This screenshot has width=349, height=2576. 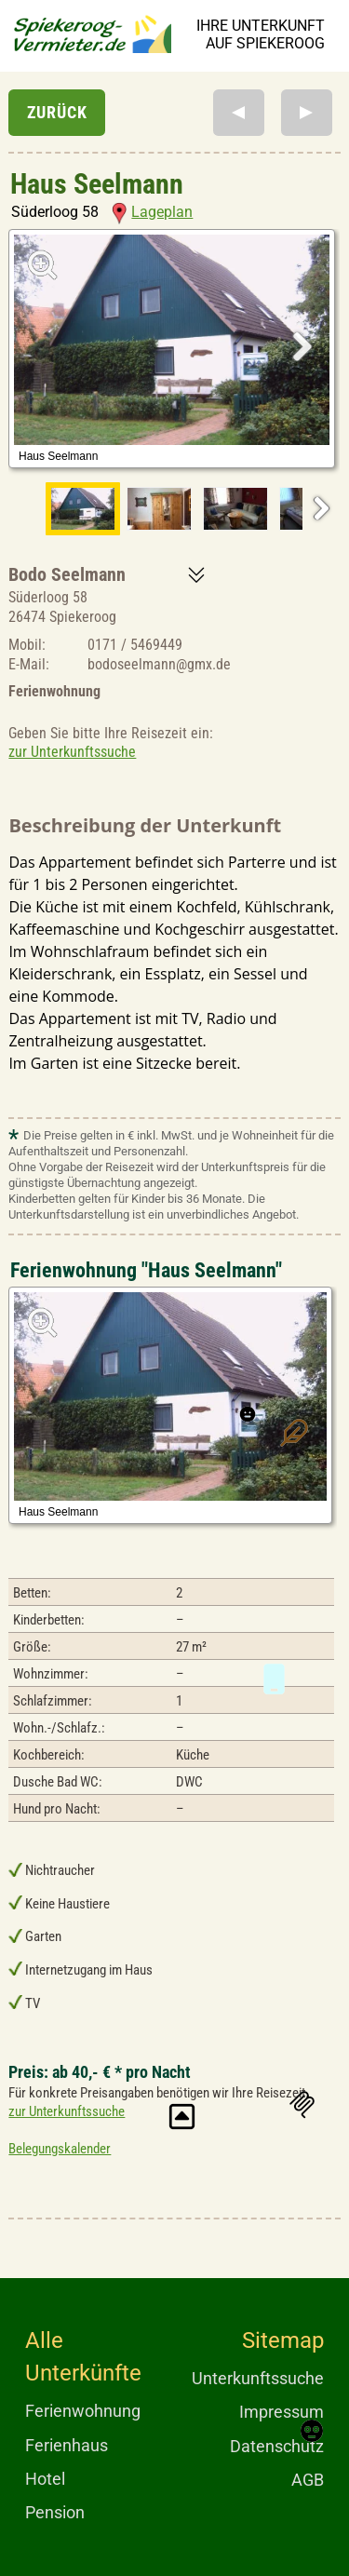 I want to click on indicate neutral or no mood selected, so click(x=248, y=1414).